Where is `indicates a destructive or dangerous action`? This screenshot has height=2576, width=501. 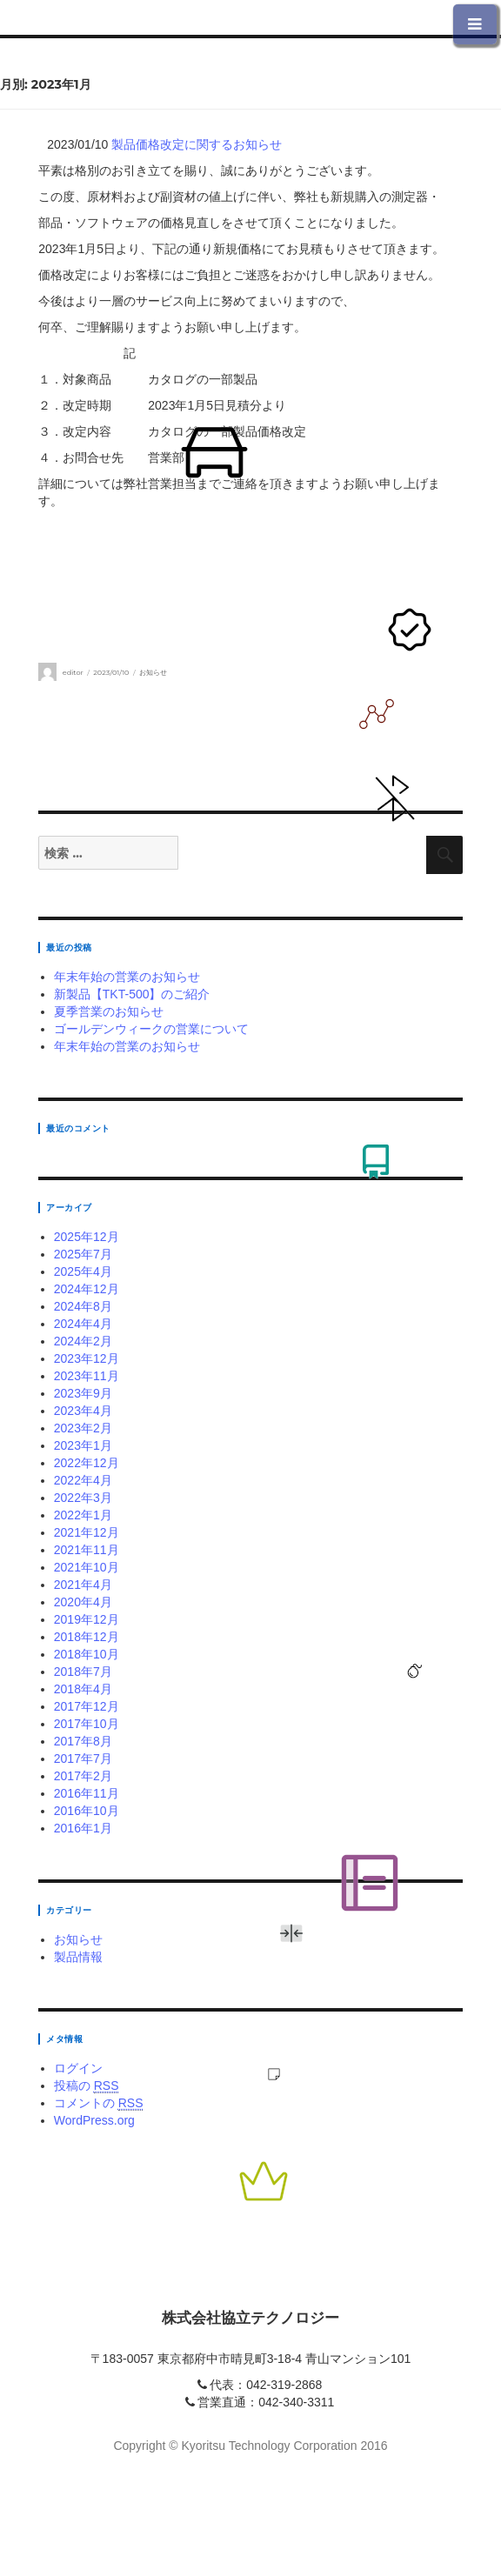 indicates a destructive or dangerous action is located at coordinates (414, 1671).